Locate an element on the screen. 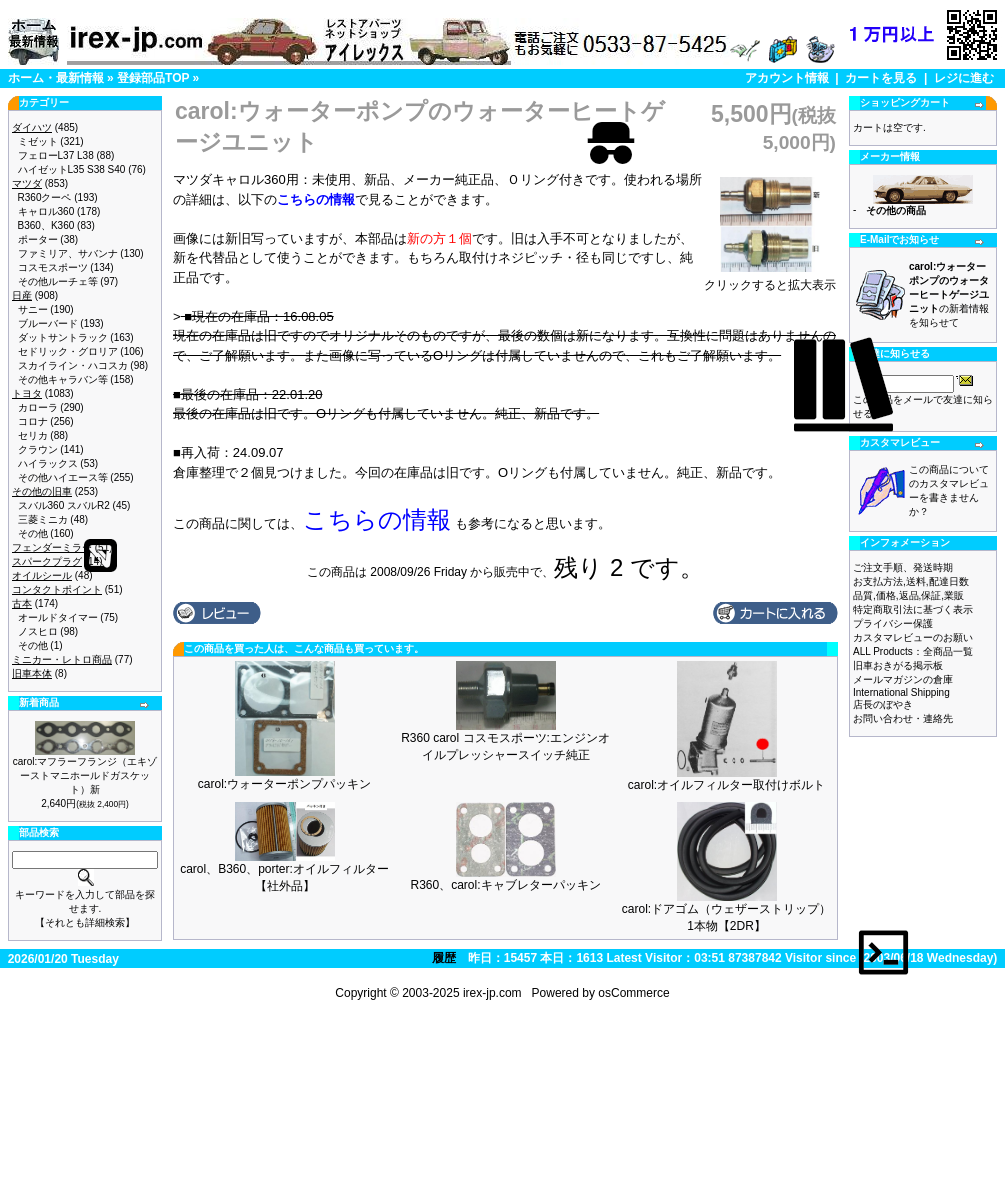 Image resolution: width=1005 pixels, height=1197 pixels. mock service worker (MSW) library logo is located at coordinates (100, 555).